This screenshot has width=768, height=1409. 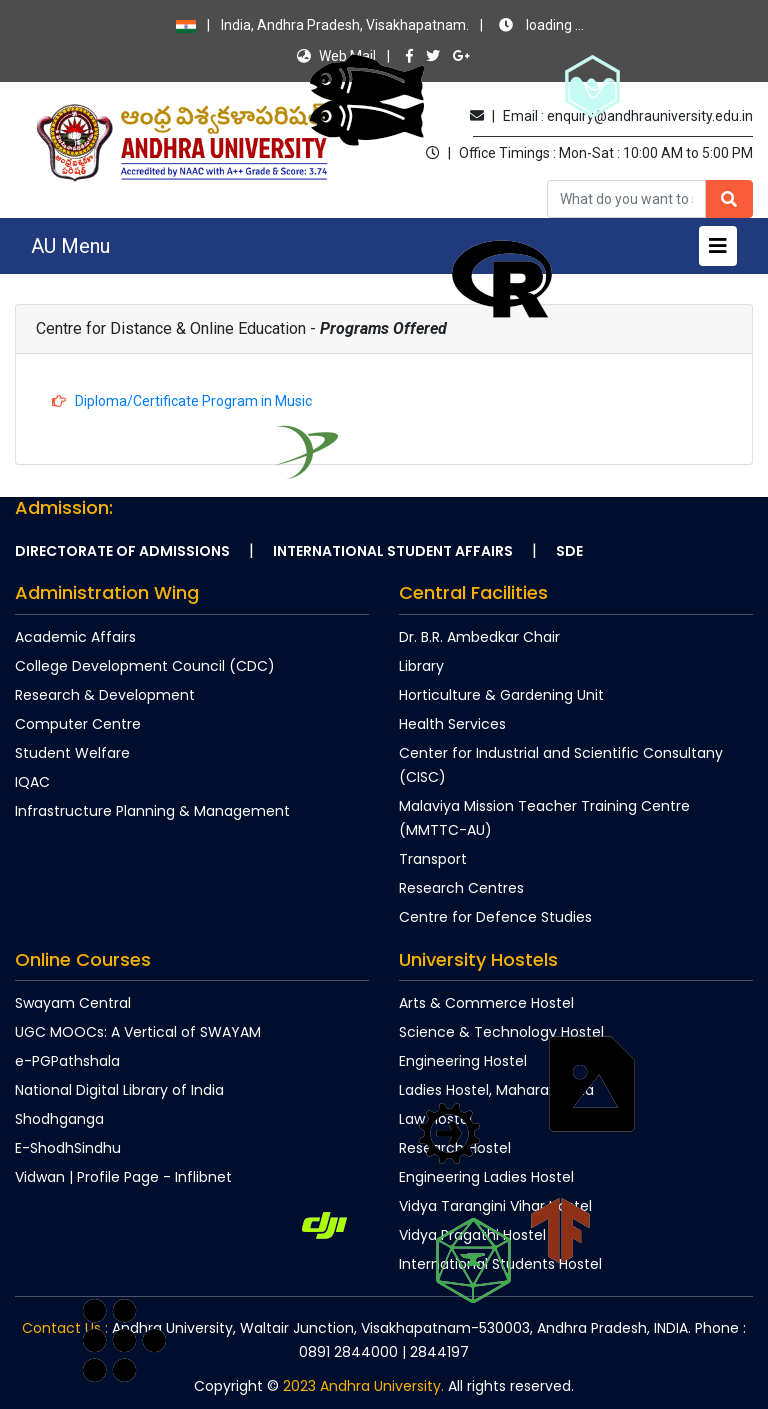 I want to click on TensorFlow machine learning framework logo, so click(x=560, y=1230).